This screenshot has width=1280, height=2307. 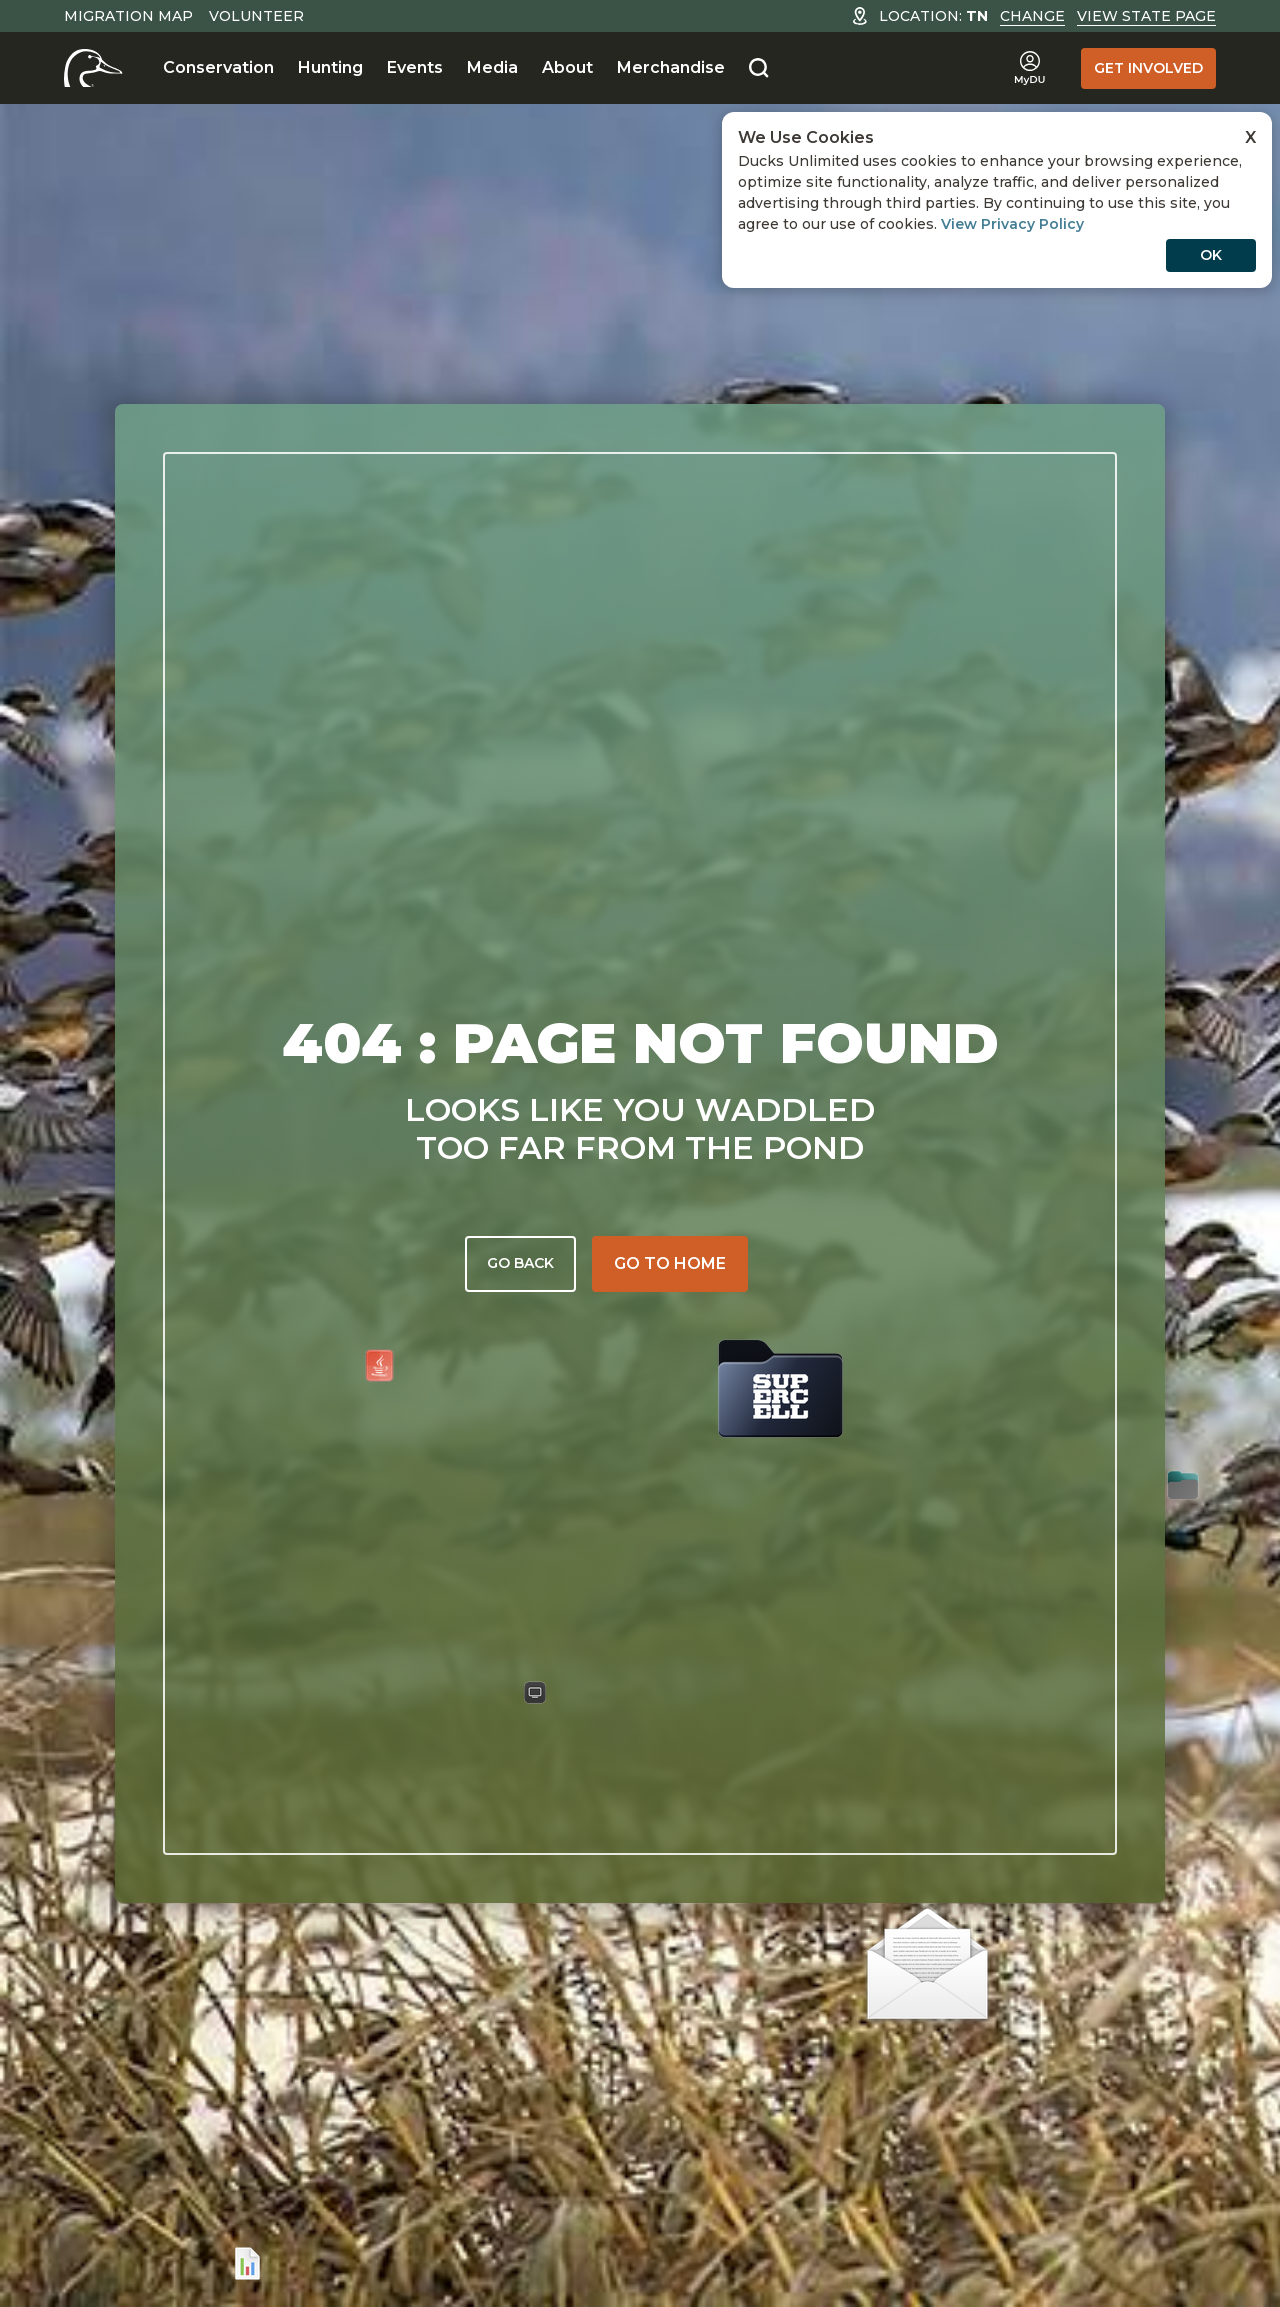 What do you see at coordinates (379, 1365) in the screenshot?
I see `a java archive (.jar) file` at bounding box center [379, 1365].